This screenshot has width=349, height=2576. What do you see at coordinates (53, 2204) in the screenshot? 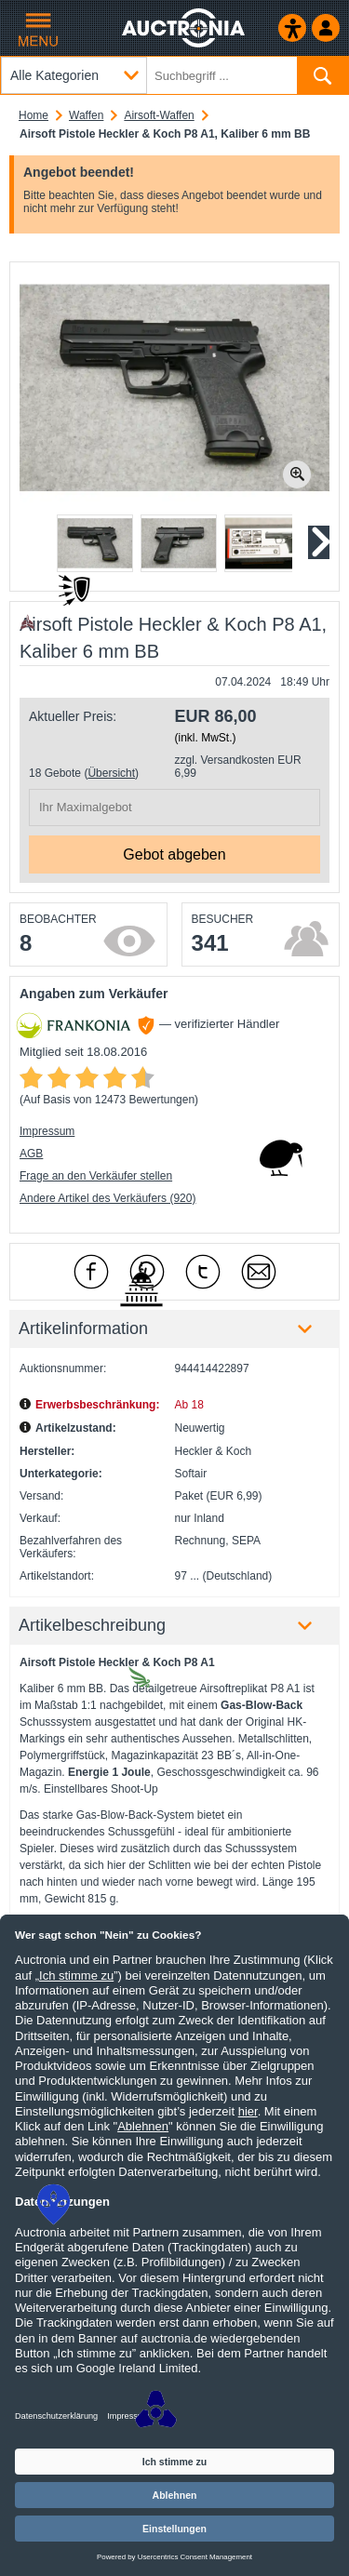
I see `alien character or avatar selection` at bounding box center [53, 2204].